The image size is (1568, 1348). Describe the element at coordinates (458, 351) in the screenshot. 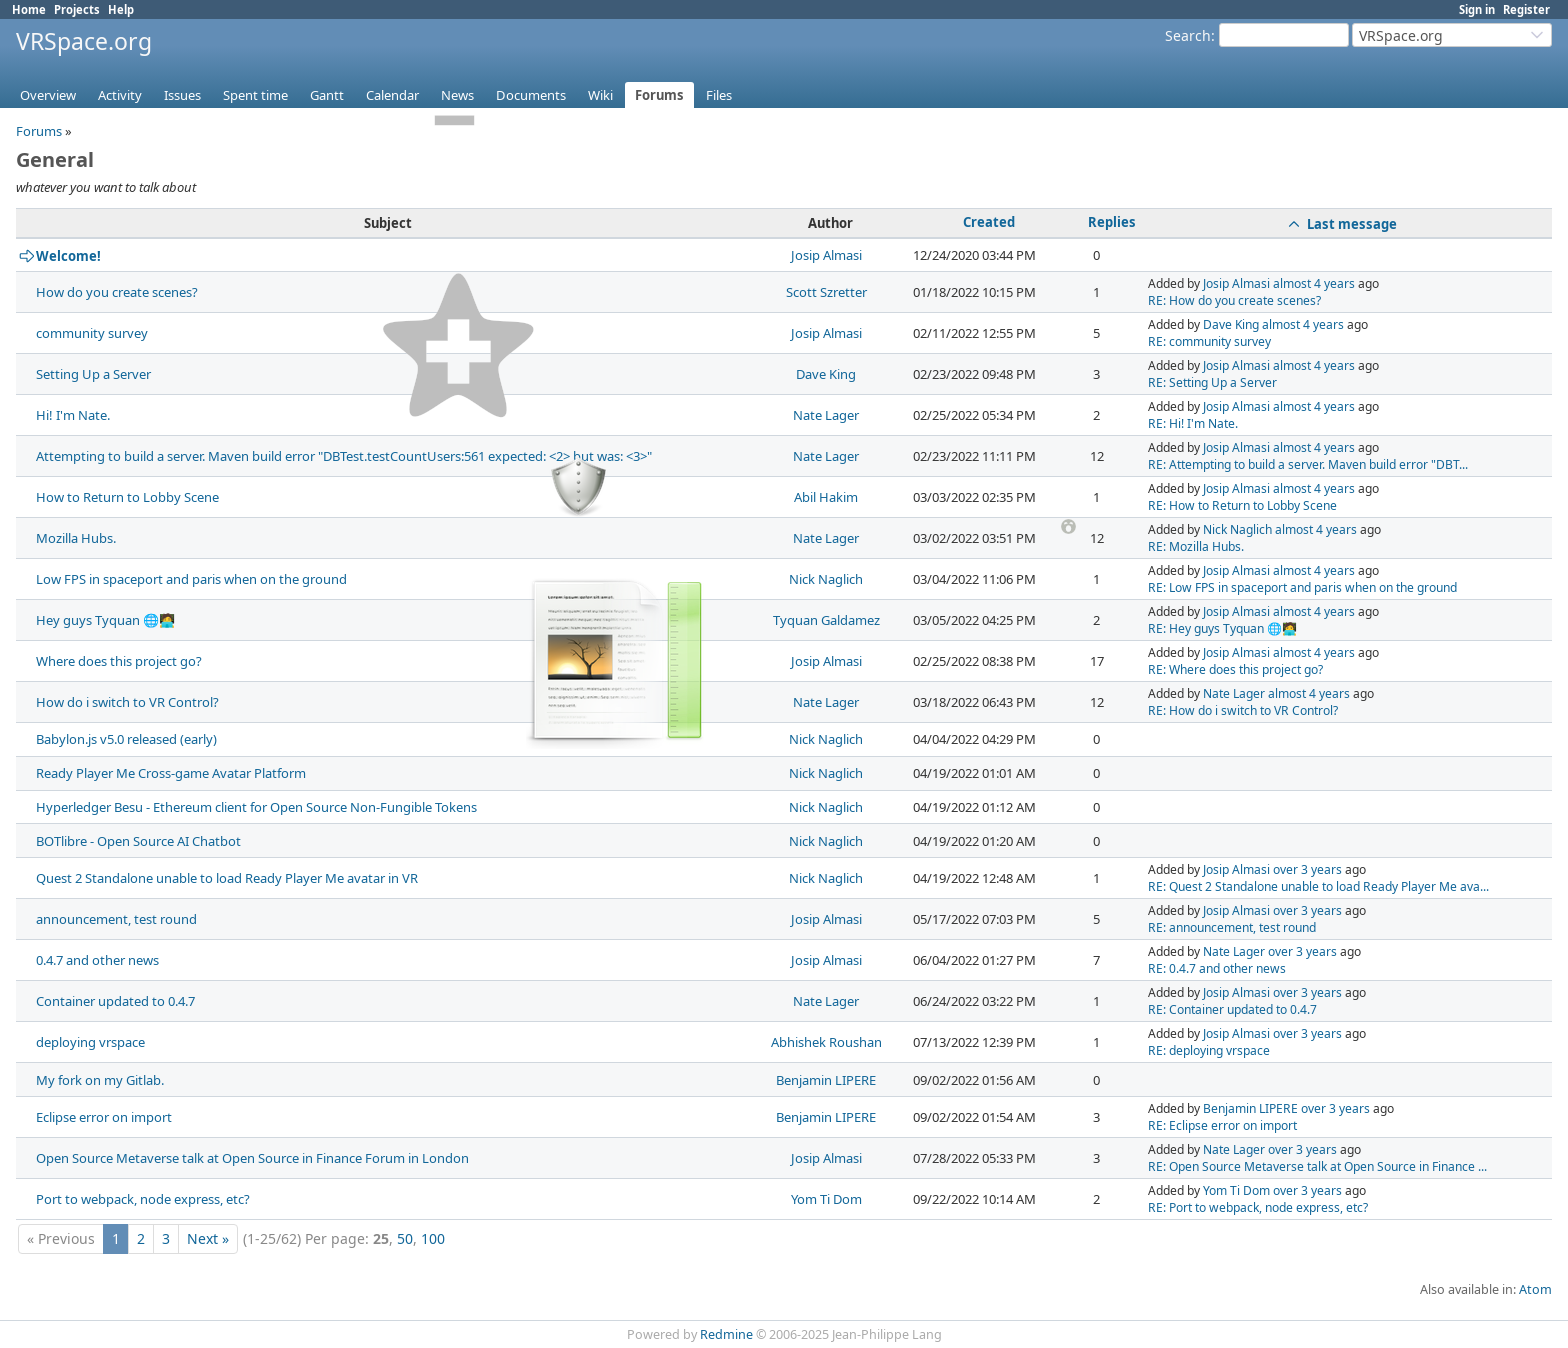

I see `add to favorites` at that location.